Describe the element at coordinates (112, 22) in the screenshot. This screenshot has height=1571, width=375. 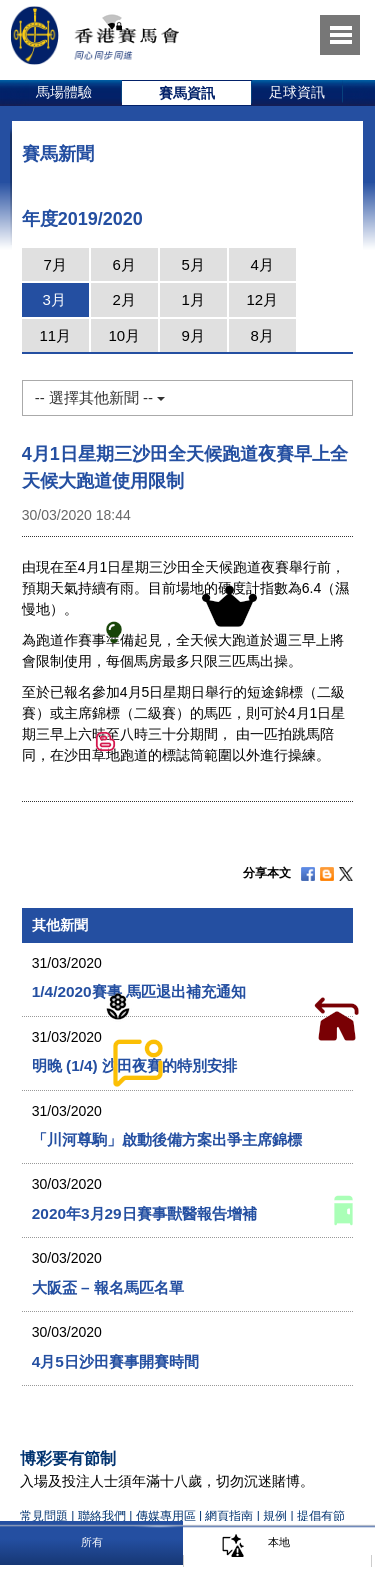
I see `weak wifi signal on a secured network` at that location.